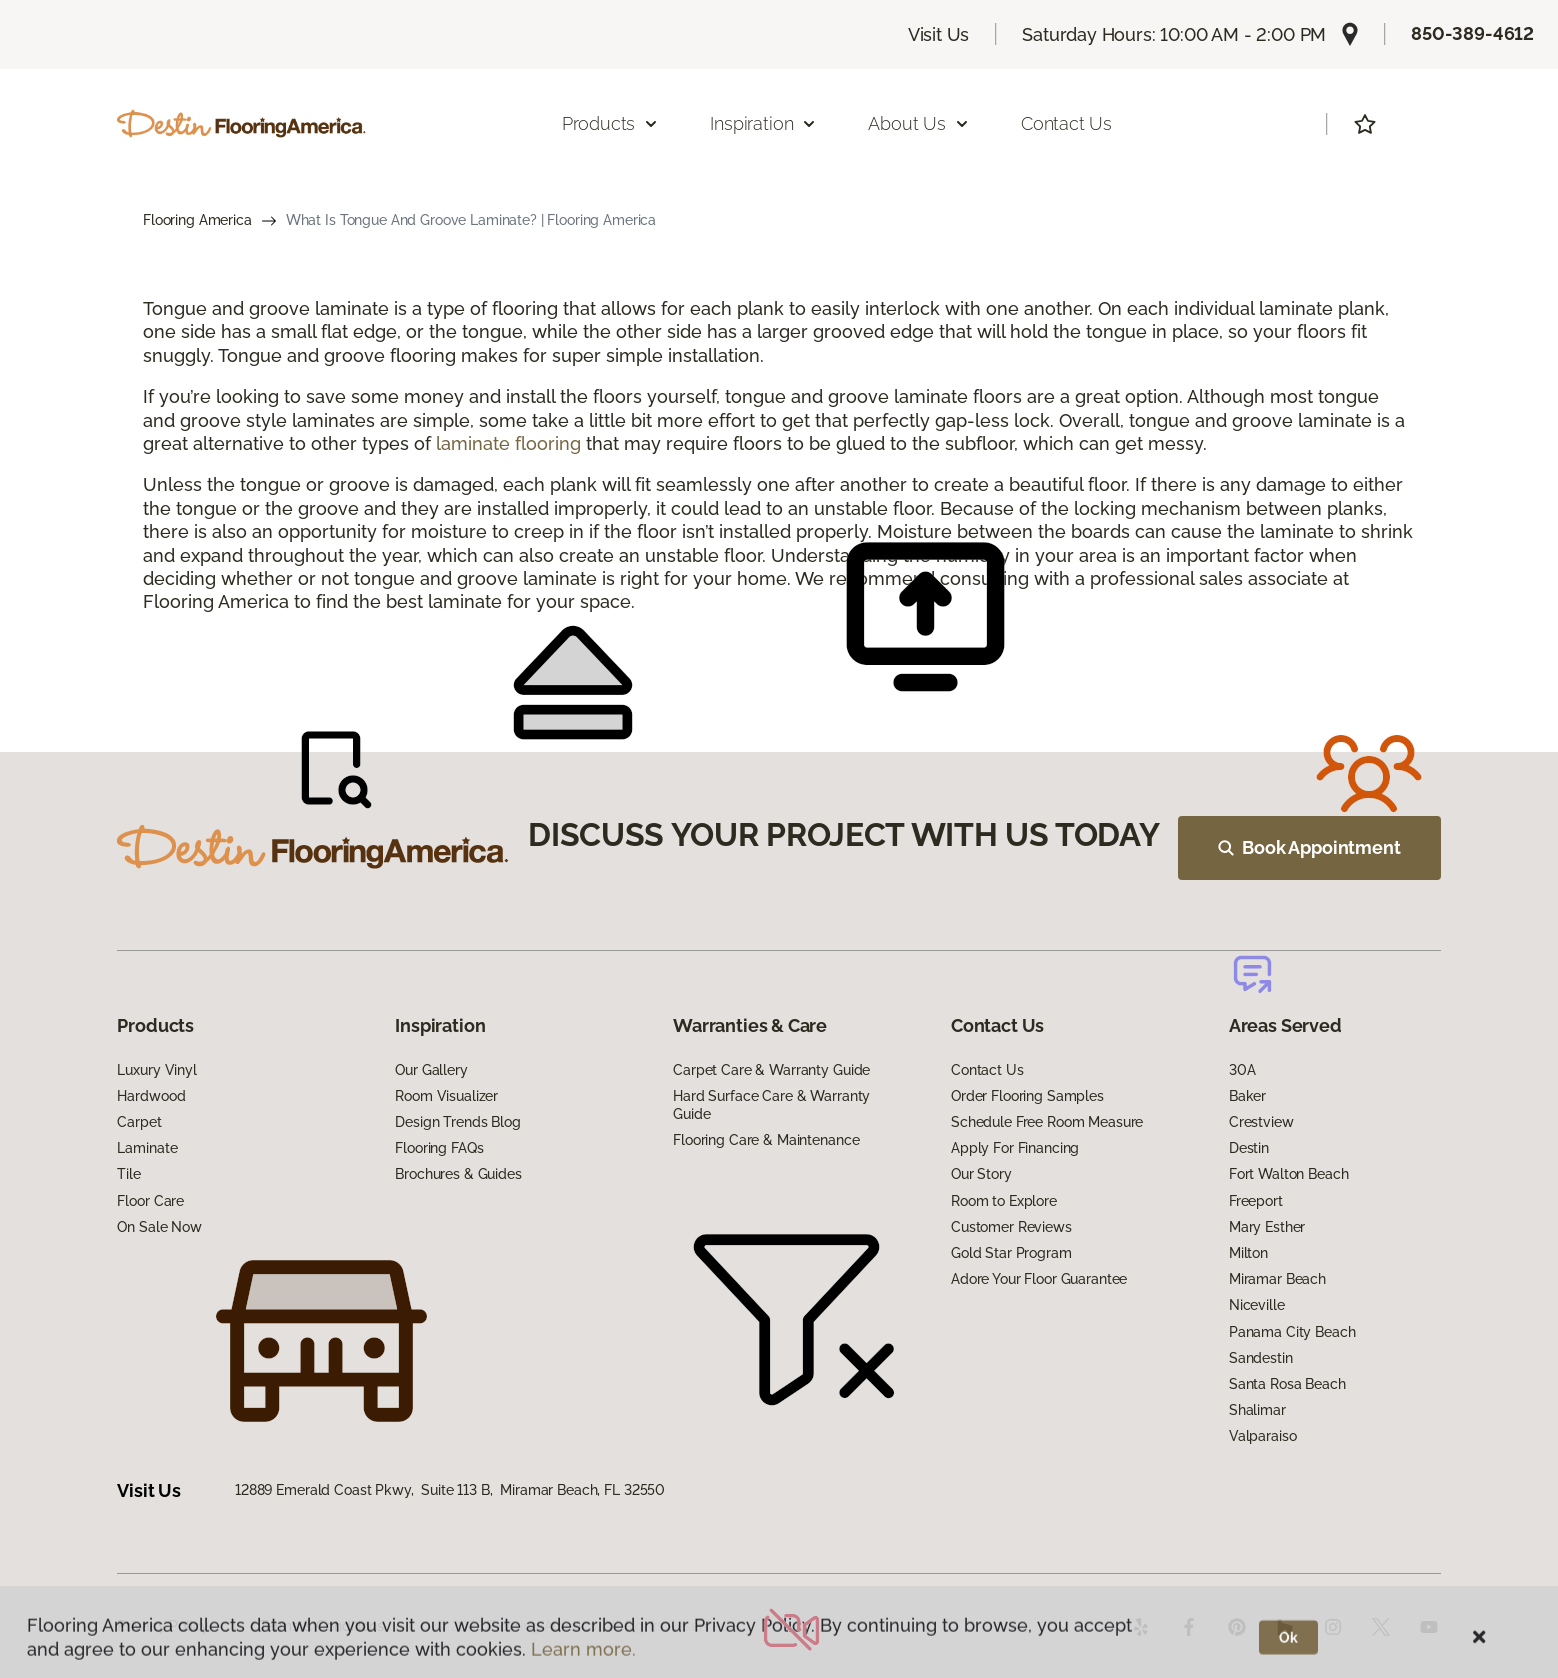 The width and height of the screenshot is (1558, 1678). I want to click on upload file to display or screen, so click(925, 609).